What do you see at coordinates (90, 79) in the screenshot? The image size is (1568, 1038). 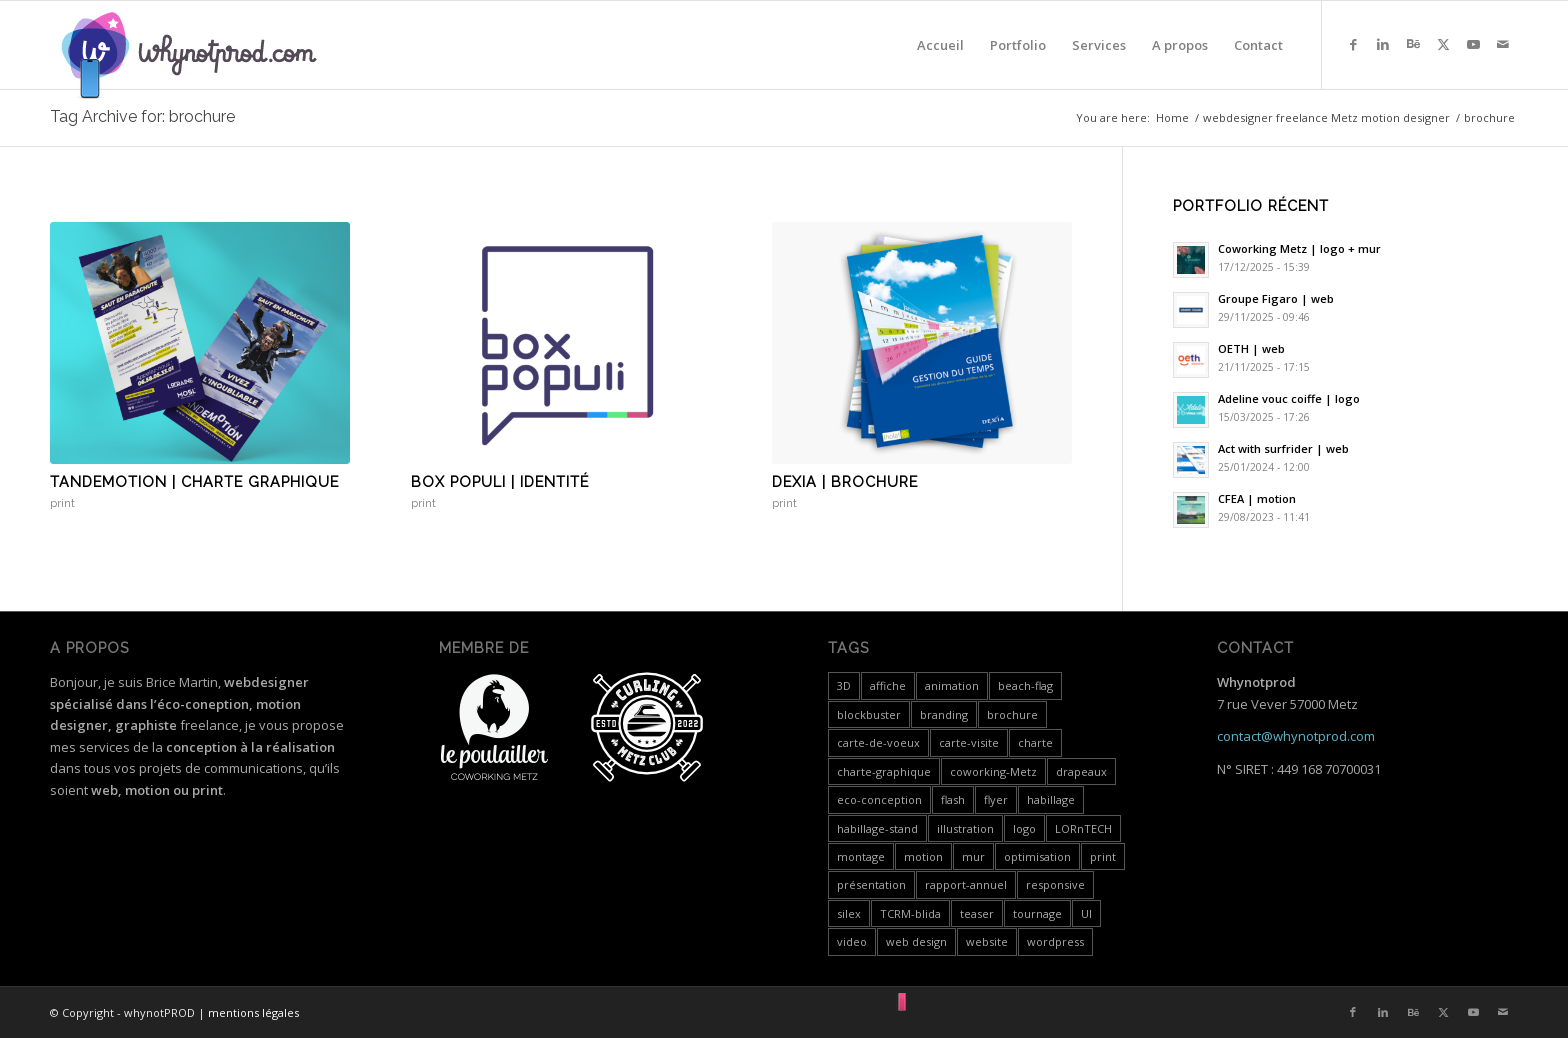 I see `iPhone 15 Pro device icon` at bounding box center [90, 79].